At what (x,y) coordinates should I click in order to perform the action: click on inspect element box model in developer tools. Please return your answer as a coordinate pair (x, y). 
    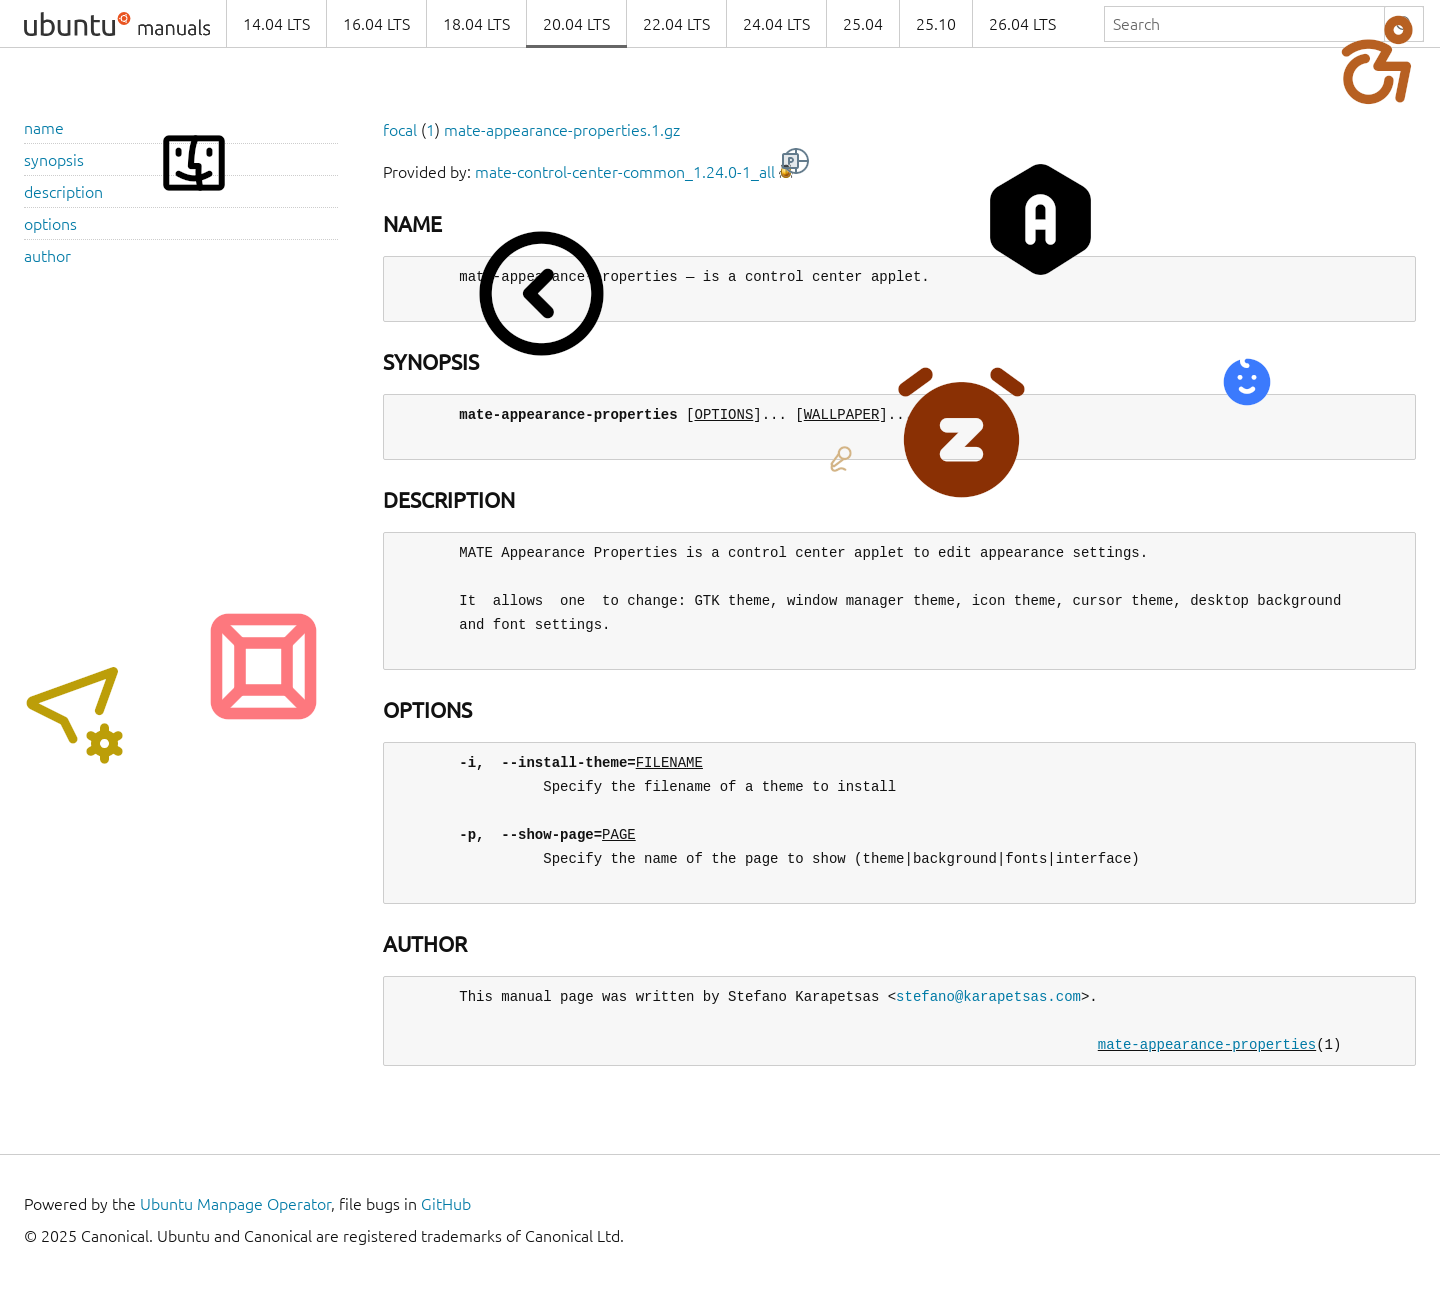
    Looking at the image, I should click on (263, 666).